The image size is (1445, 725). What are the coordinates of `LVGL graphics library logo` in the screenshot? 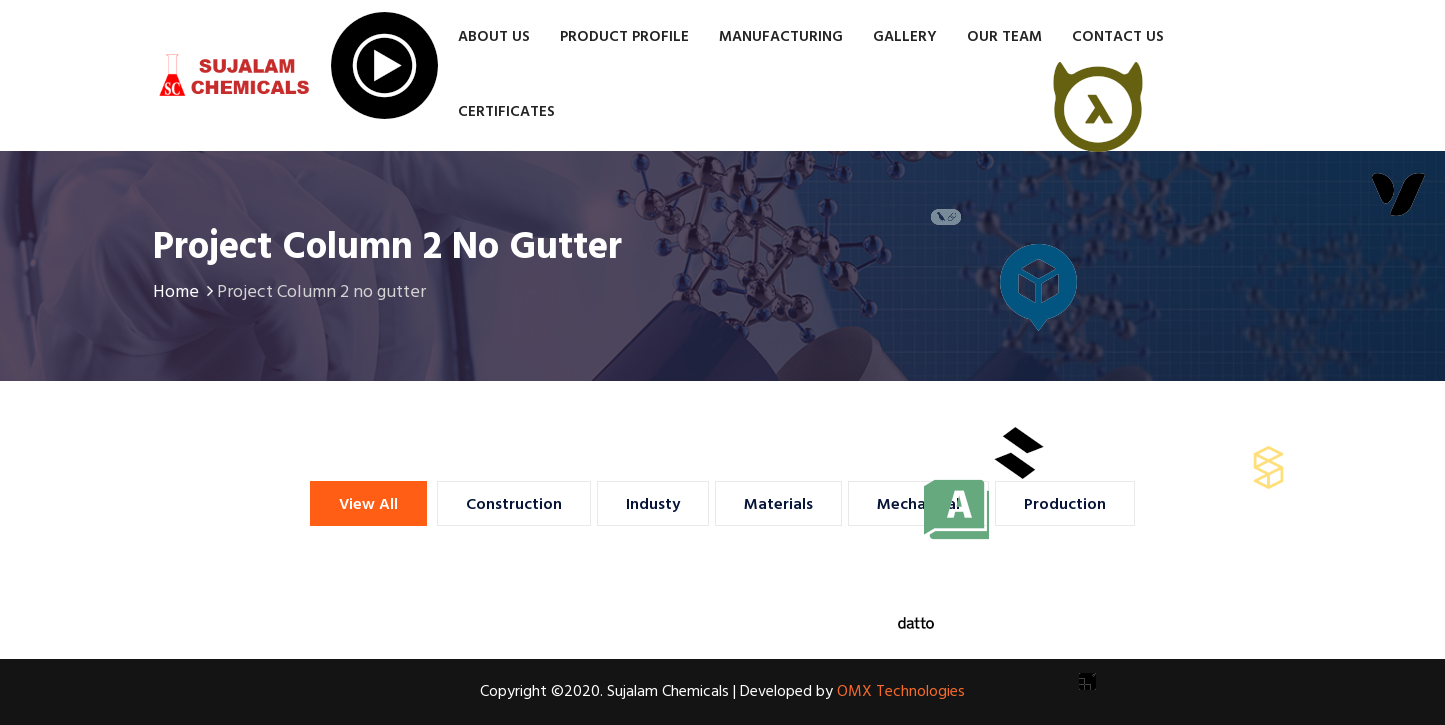 It's located at (1087, 681).